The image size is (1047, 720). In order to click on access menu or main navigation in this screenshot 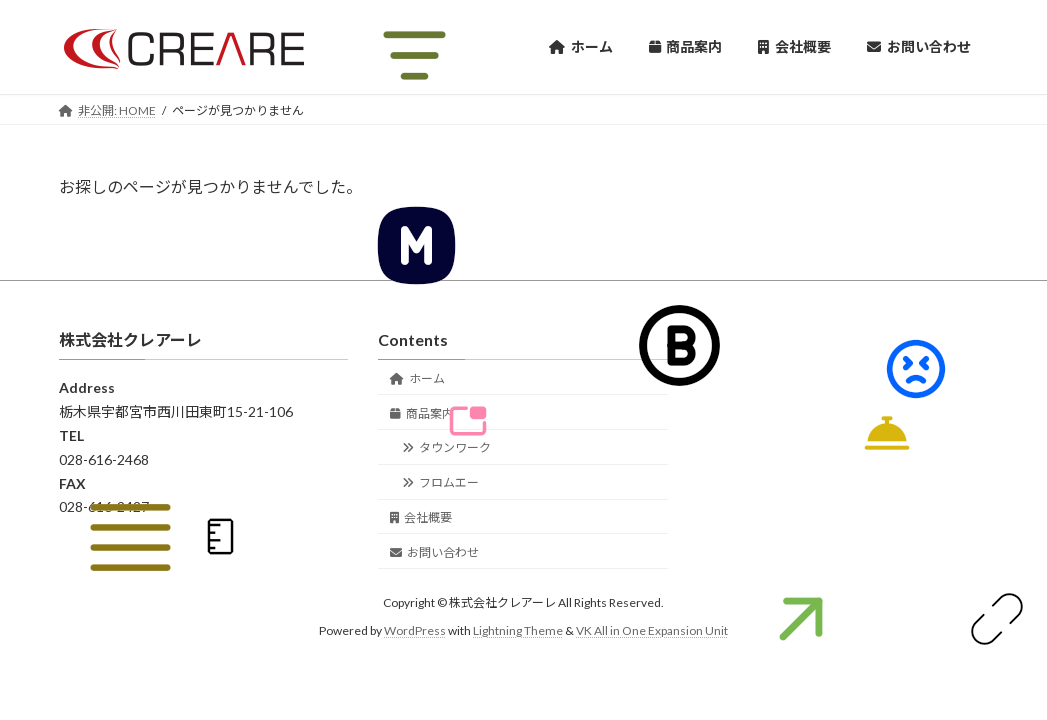, I will do `click(416, 245)`.